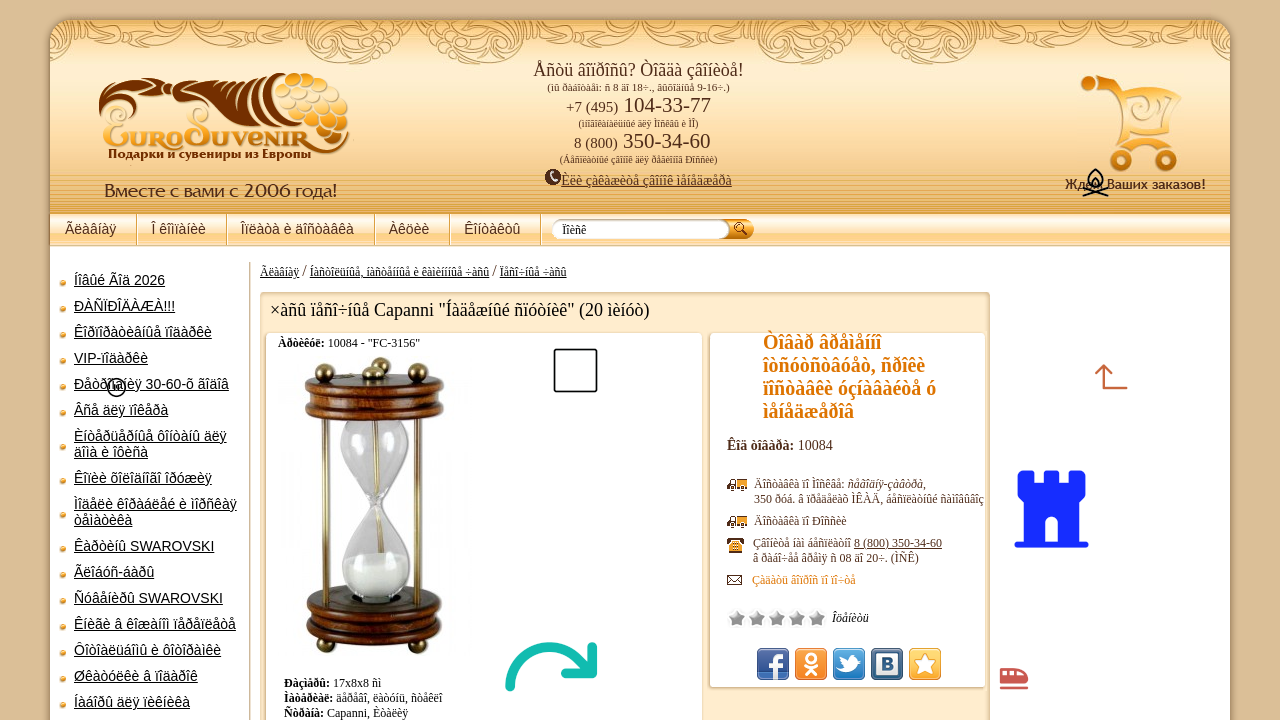 This screenshot has width=1280, height=720. I want to click on view train schedules or rail services, so click(1014, 678).